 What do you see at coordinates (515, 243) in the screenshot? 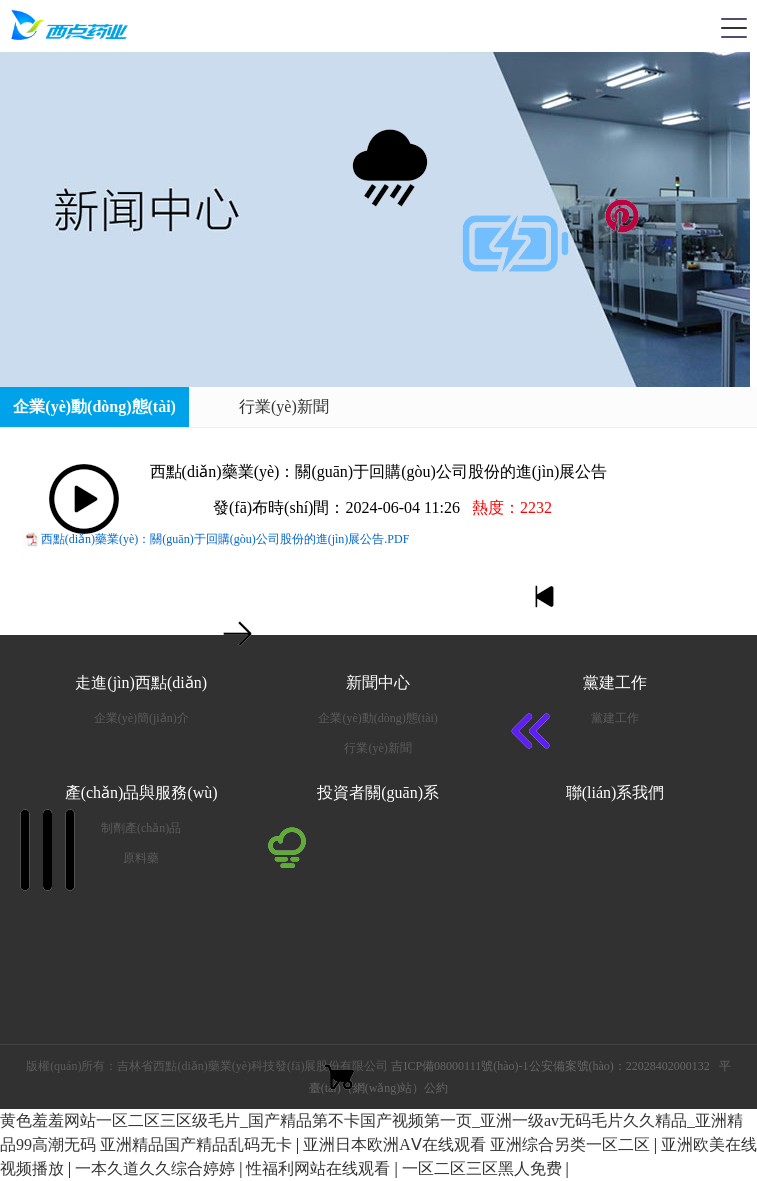
I see `indicates device is currently charging` at bounding box center [515, 243].